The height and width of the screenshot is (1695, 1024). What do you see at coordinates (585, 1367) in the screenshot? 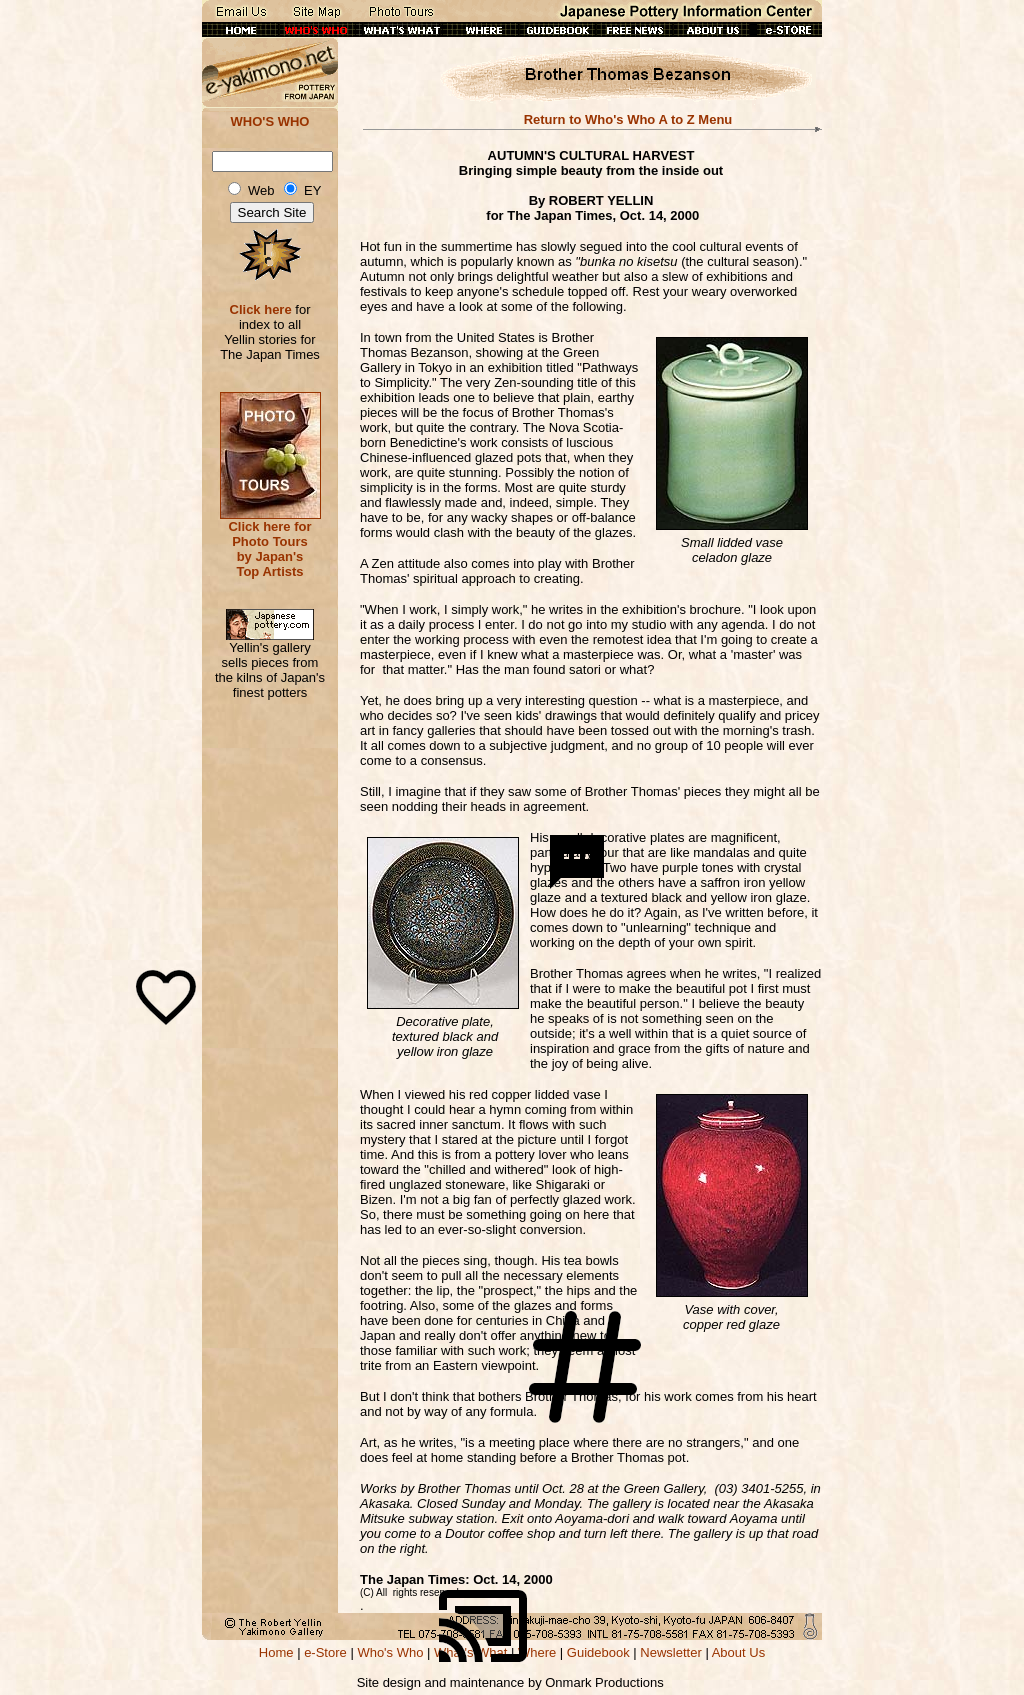
I see `view or browse hashtags` at bounding box center [585, 1367].